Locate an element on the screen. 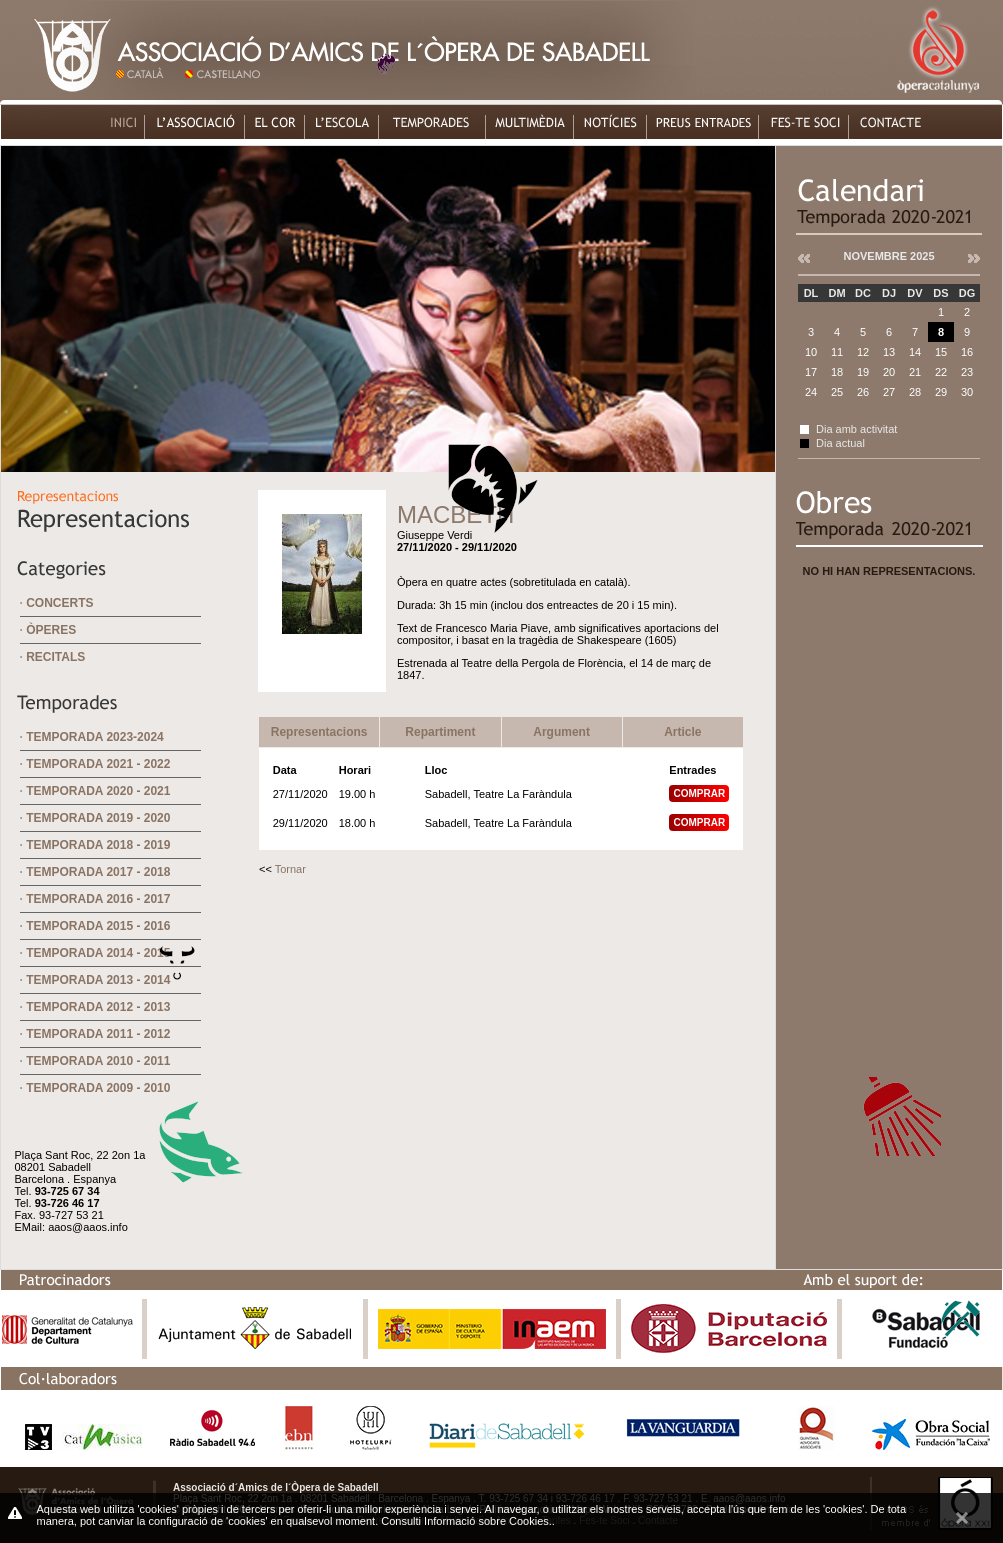 The height and width of the screenshot is (1543, 1003). represents a bull or taurus zodiac sign is located at coordinates (177, 963).